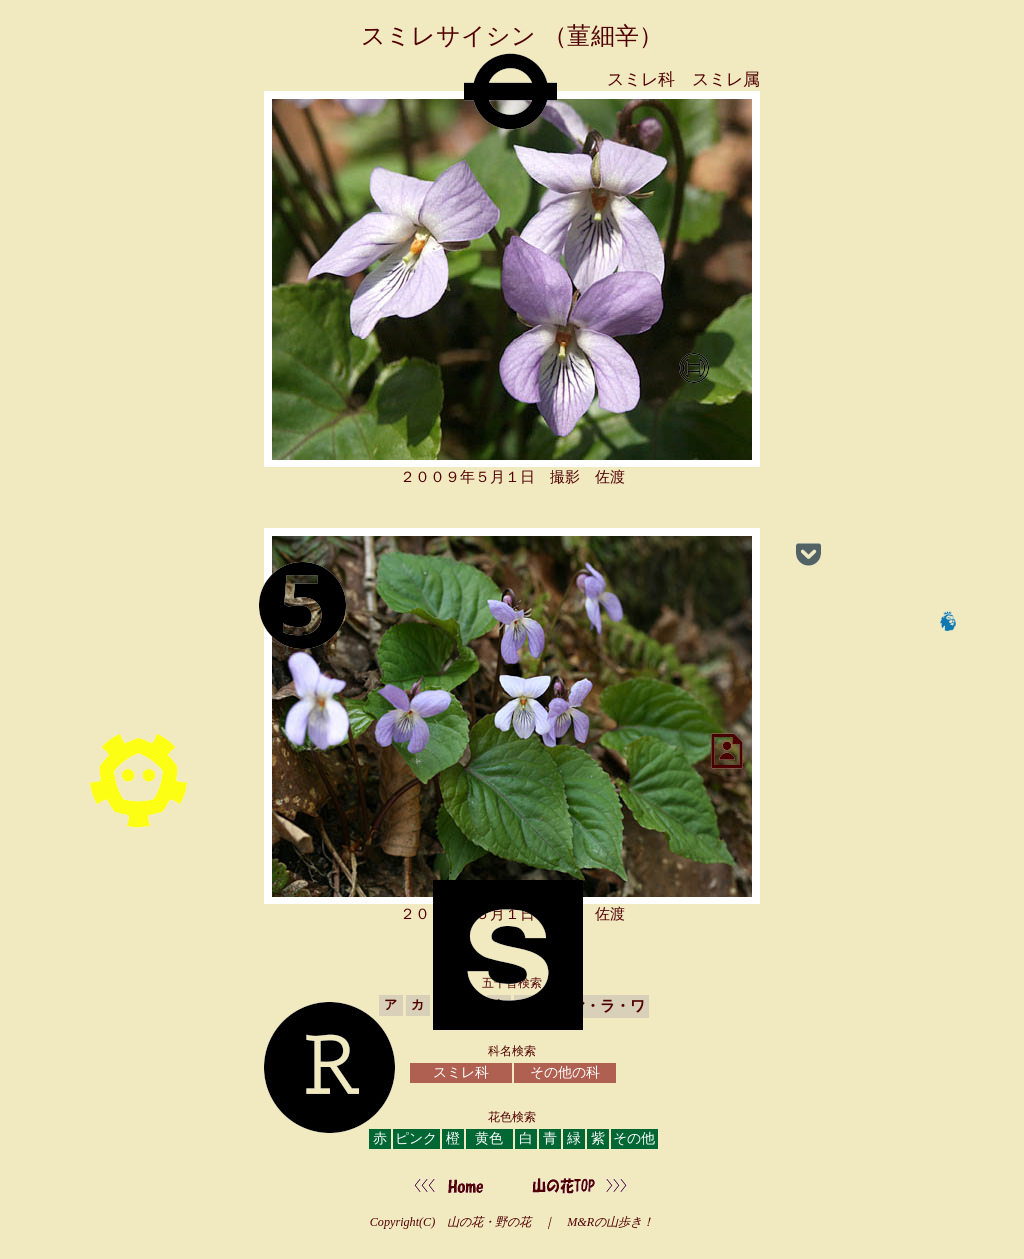  Describe the element at coordinates (694, 368) in the screenshot. I see `bosch brand or product identifier` at that location.